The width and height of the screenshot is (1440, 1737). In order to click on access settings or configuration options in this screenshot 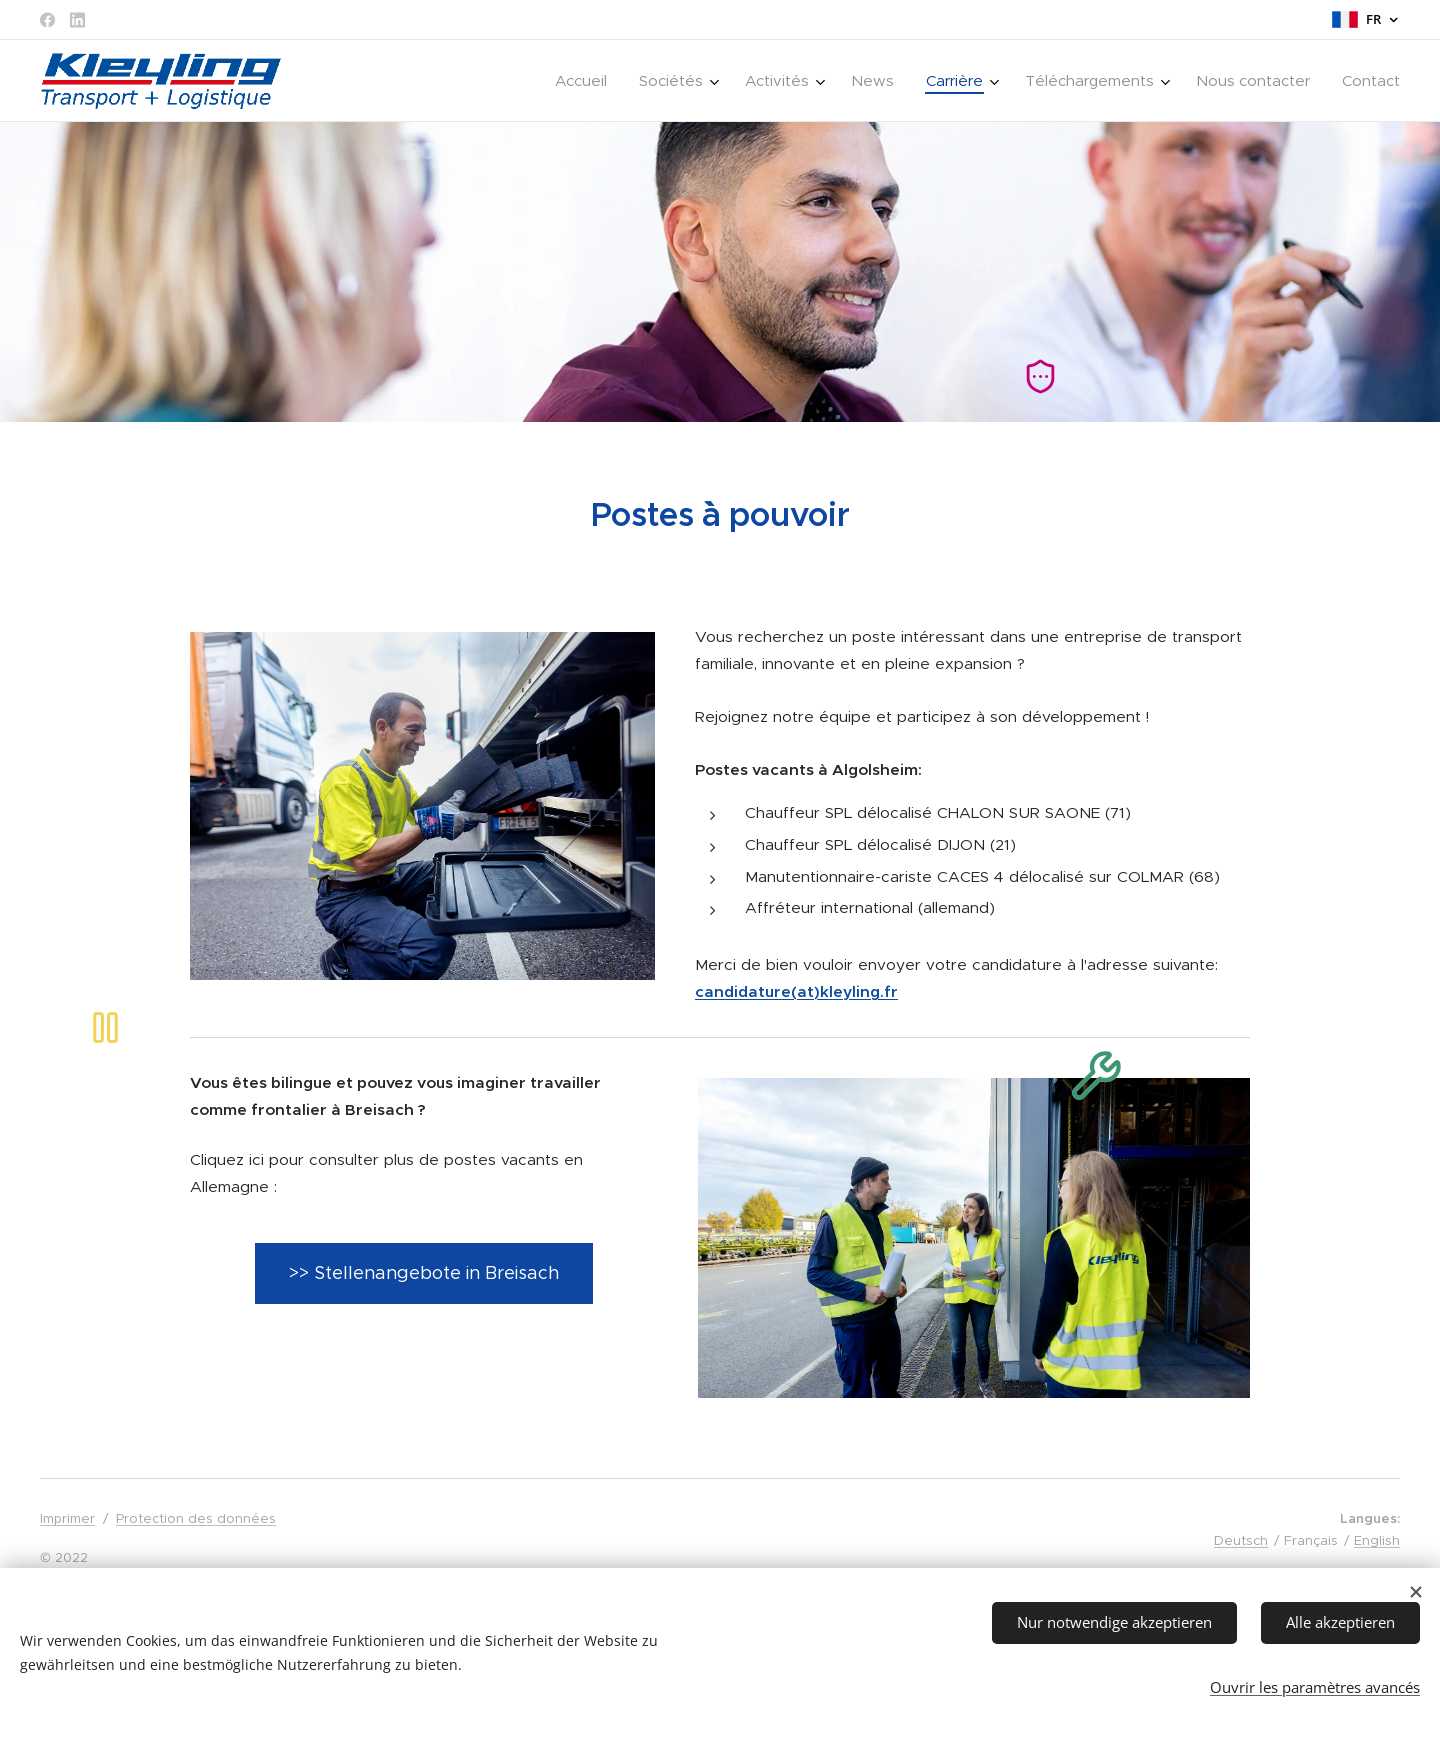, I will do `click(1096, 1075)`.